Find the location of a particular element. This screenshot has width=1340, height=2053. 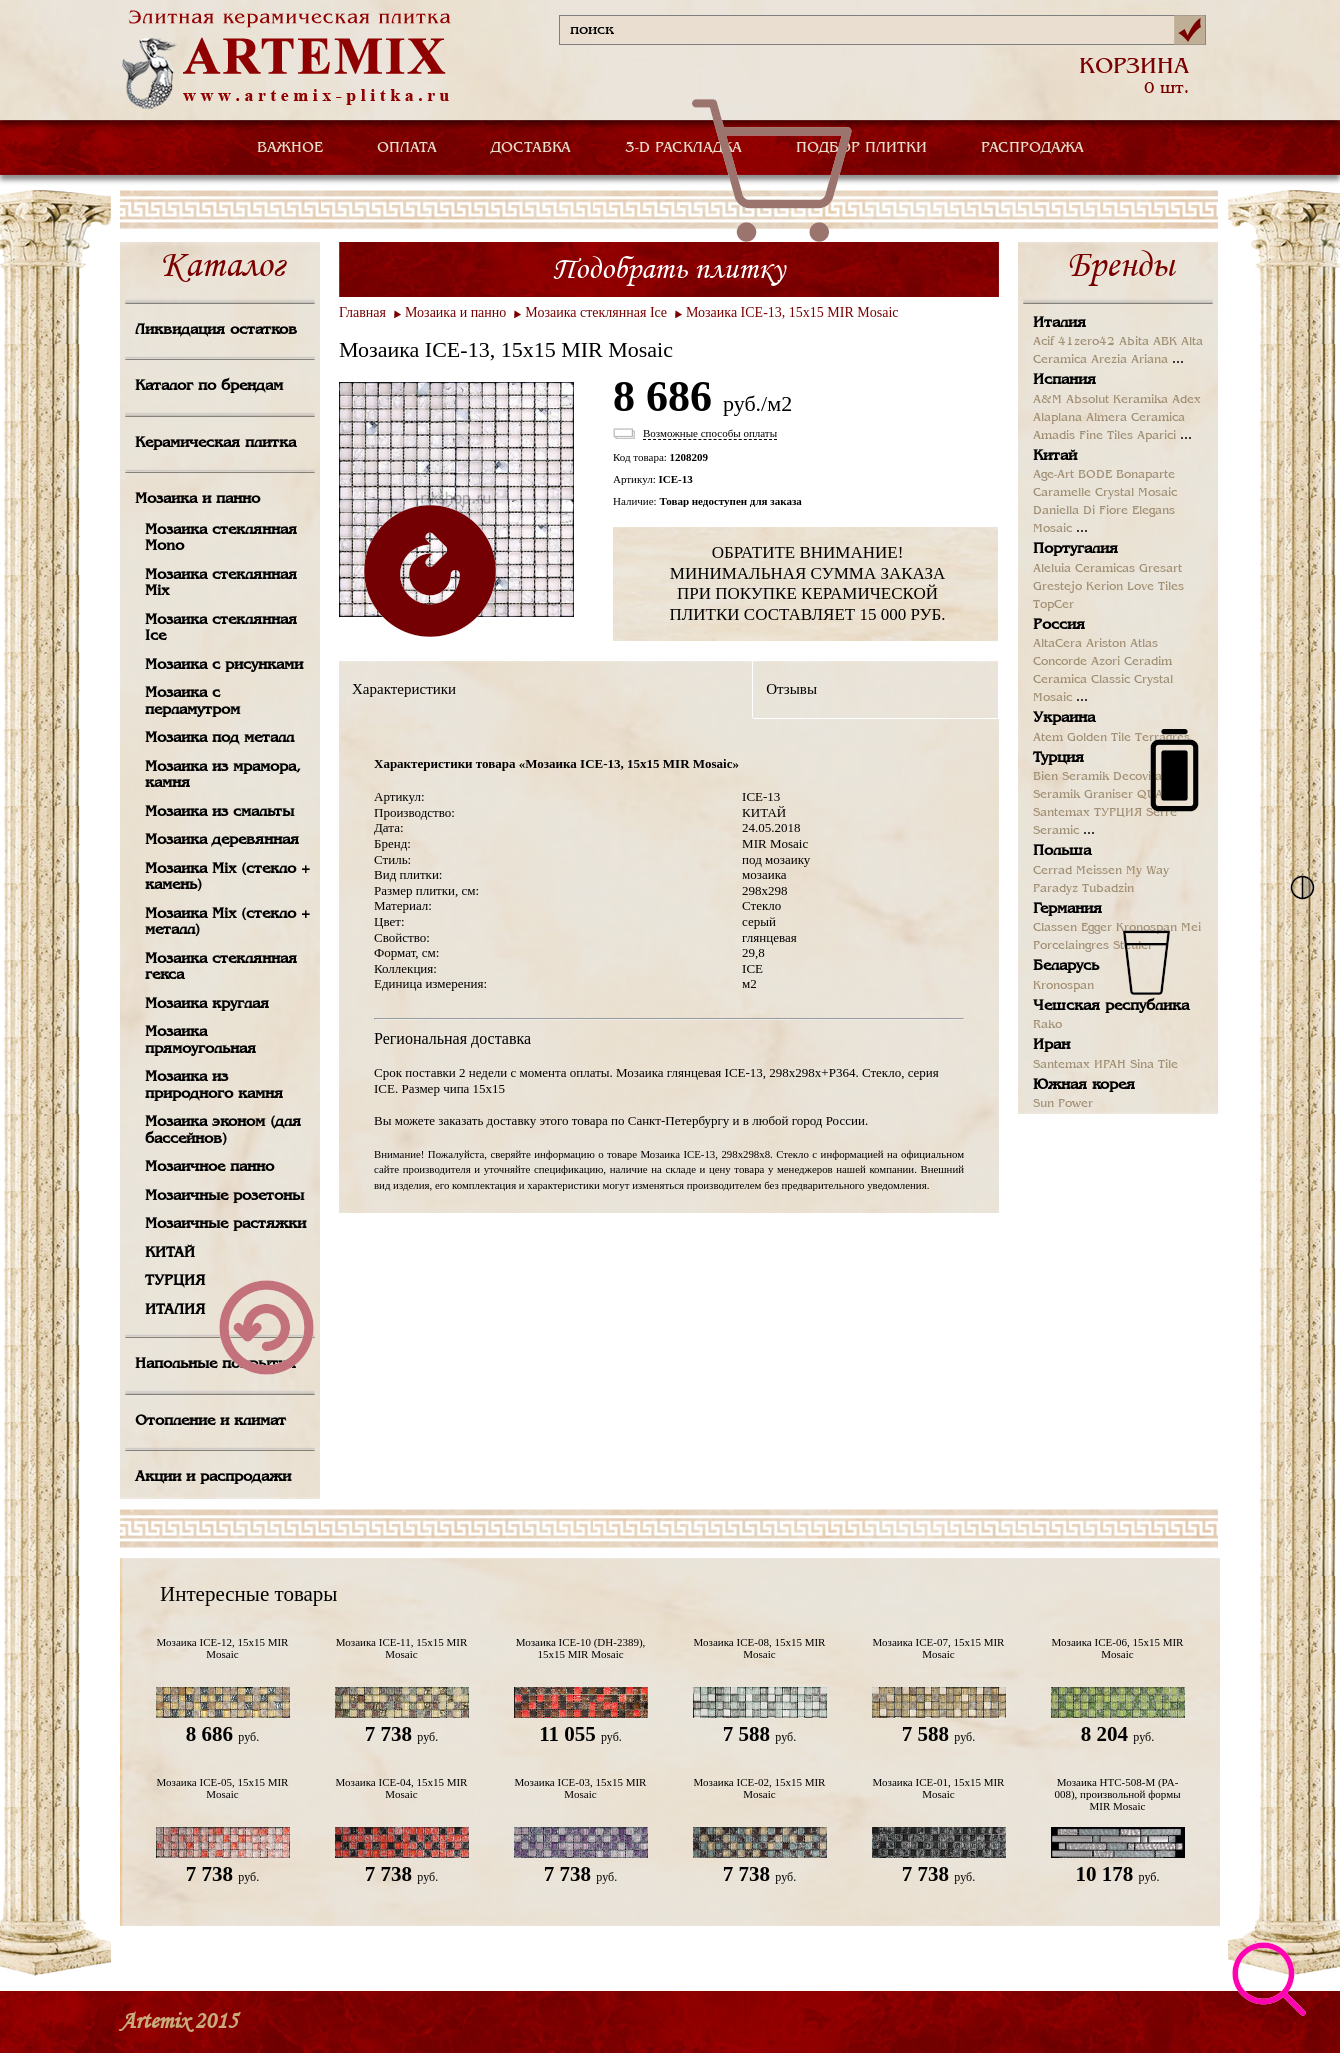

toggle between light and dark mode is located at coordinates (1302, 887).